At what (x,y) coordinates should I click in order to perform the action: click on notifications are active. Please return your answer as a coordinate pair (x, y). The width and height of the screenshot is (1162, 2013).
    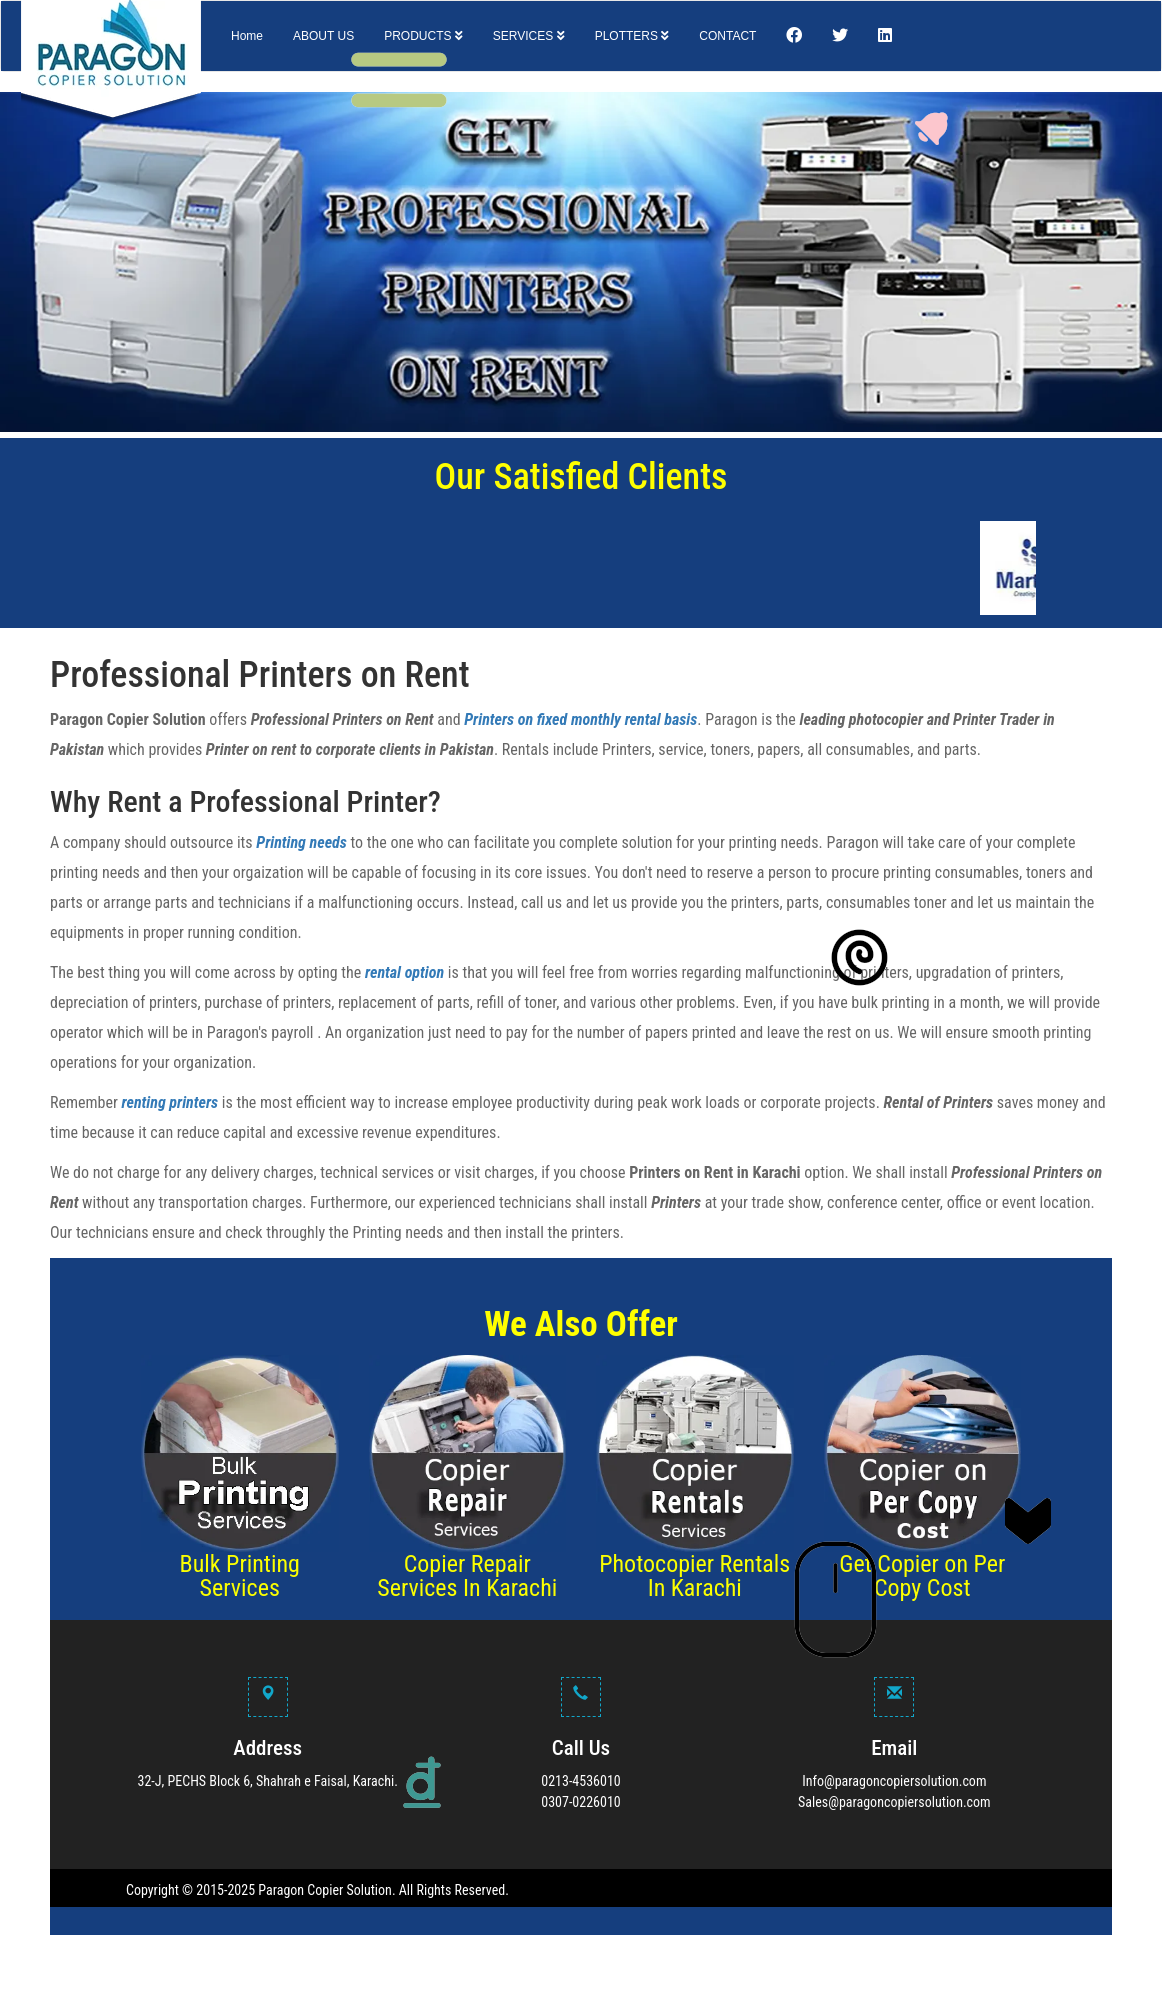
    Looking at the image, I should click on (931, 128).